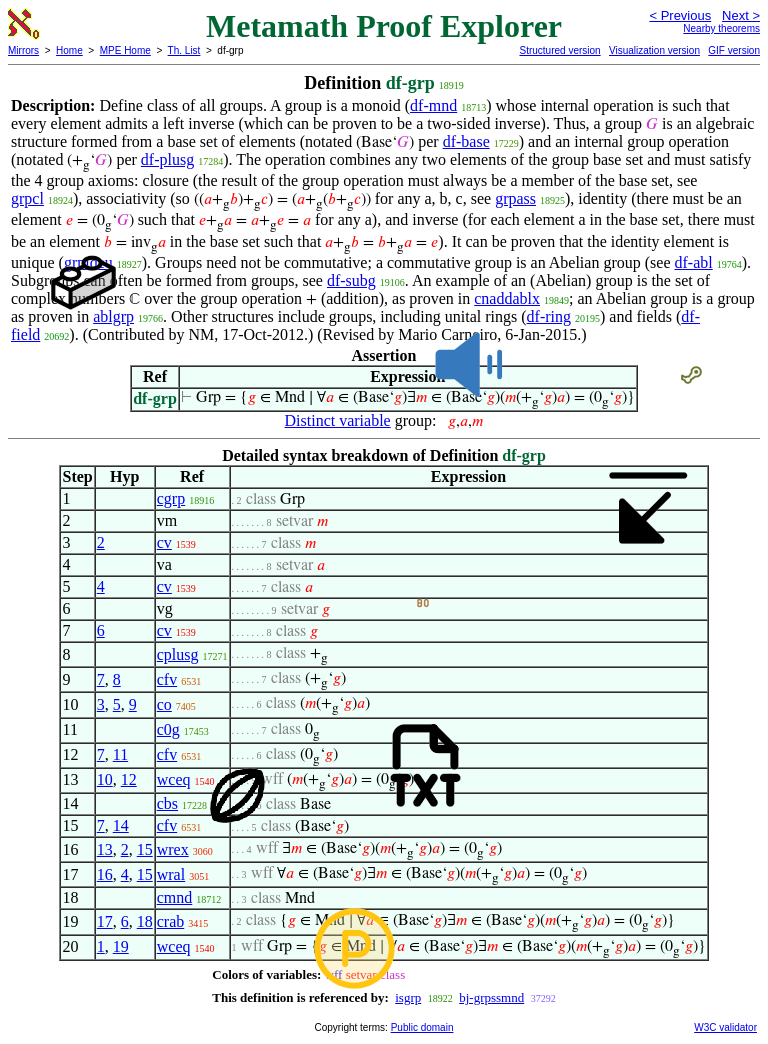 The height and width of the screenshot is (1044, 768). I want to click on indicates parking availability or location, so click(354, 948).